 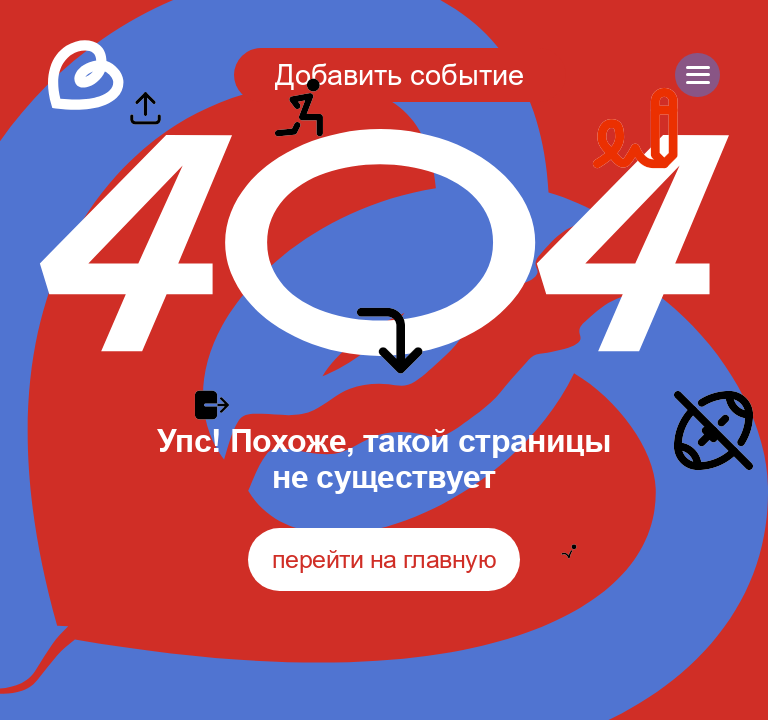 I want to click on move content to the right and down, so click(x=387, y=338).